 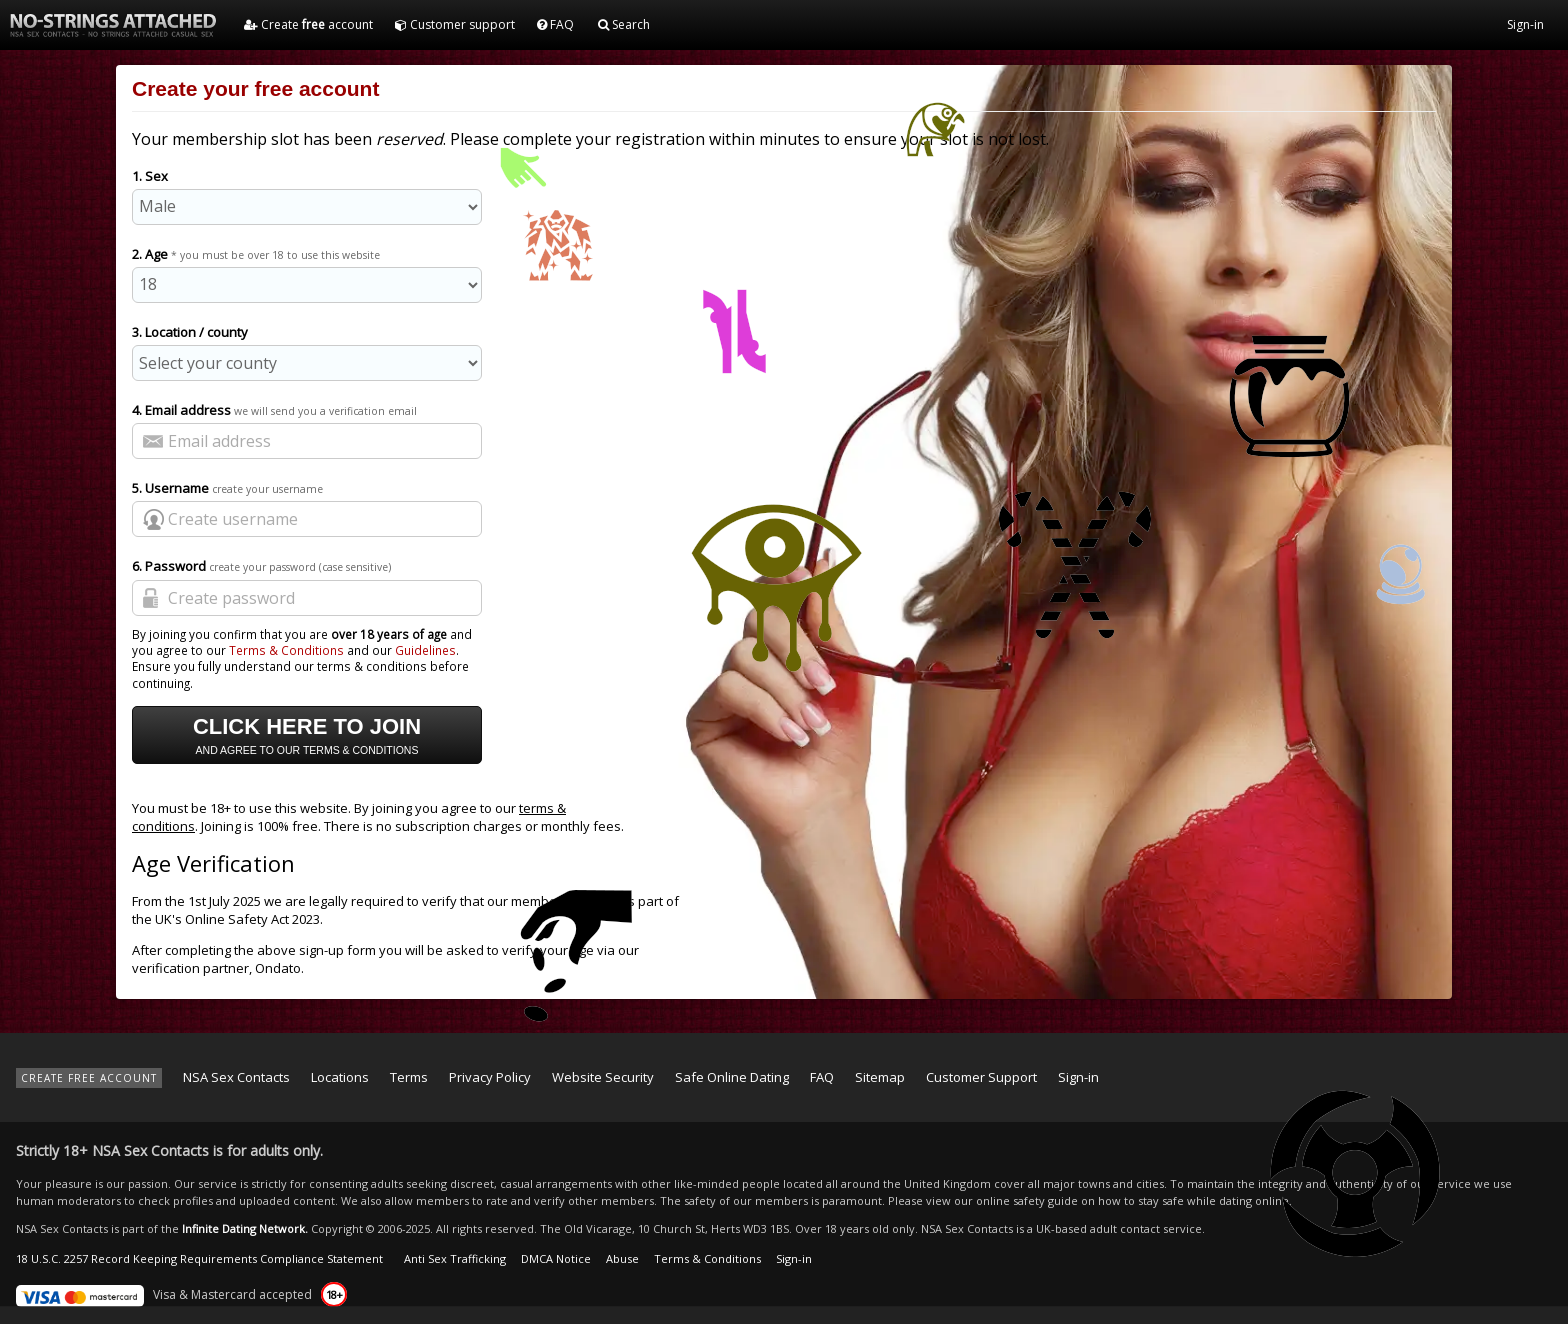 What do you see at coordinates (558, 245) in the screenshot?
I see `ice golem character or unit in a game` at bounding box center [558, 245].